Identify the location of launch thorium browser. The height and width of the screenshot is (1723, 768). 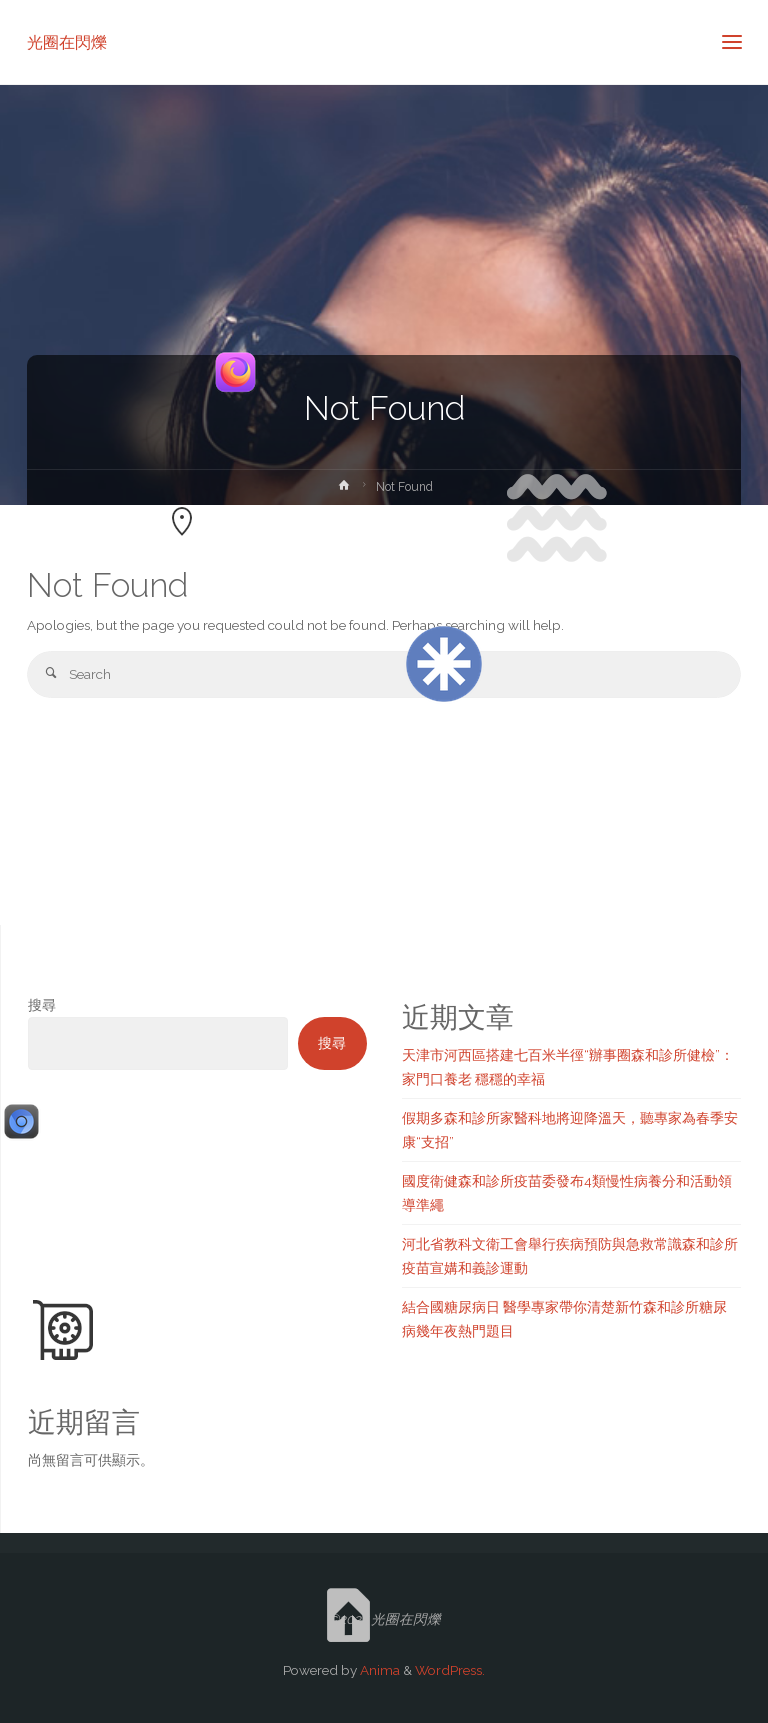
(21, 1121).